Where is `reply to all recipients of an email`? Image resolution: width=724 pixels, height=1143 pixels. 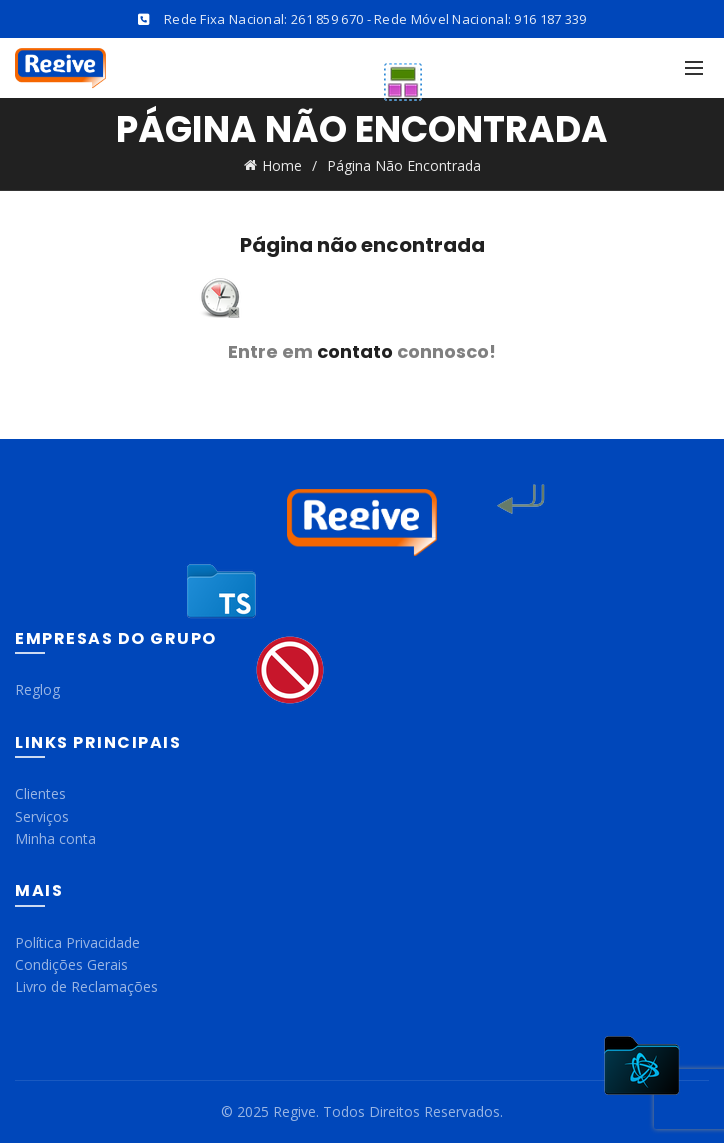 reply to all recipients of an email is located at coordinates (520, 499).